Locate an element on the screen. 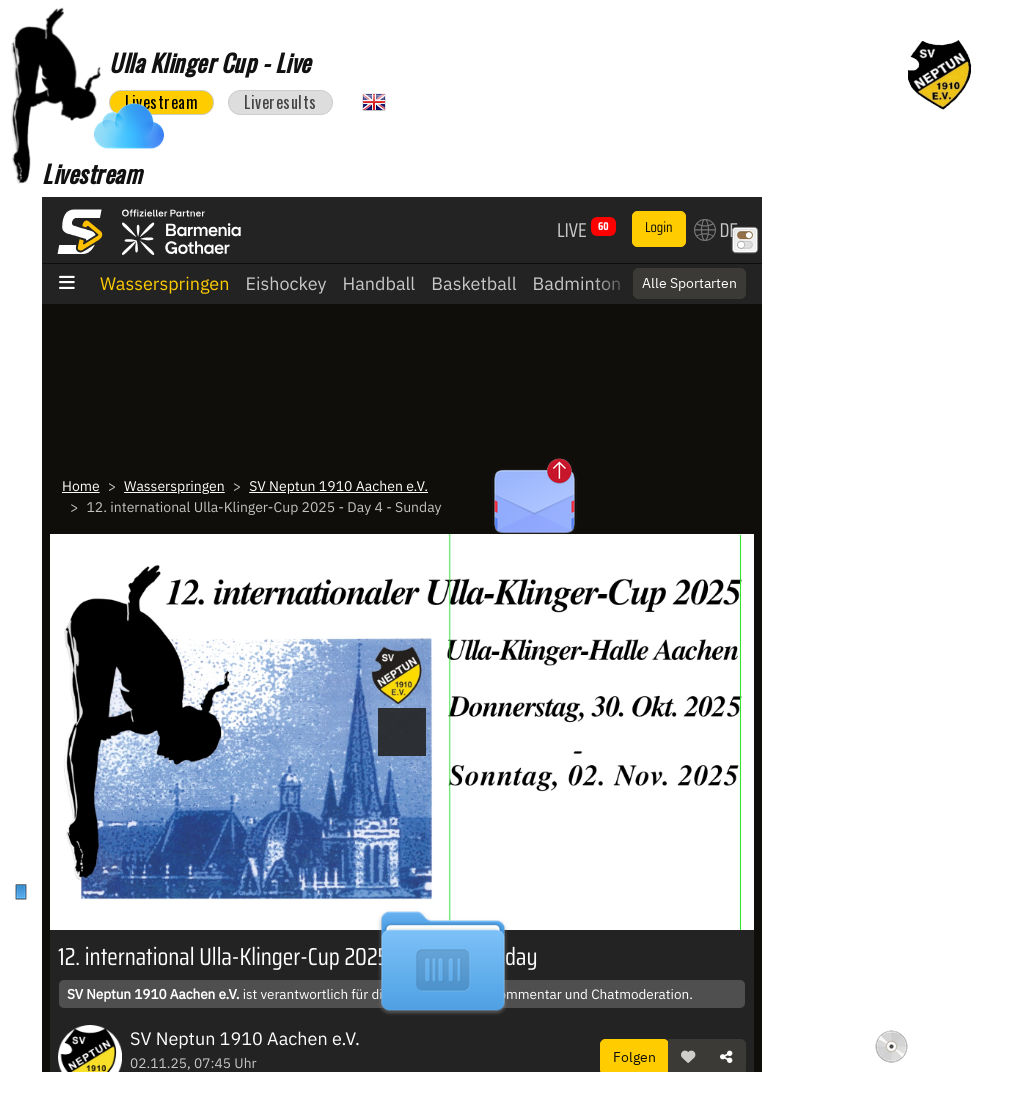 Image resolution: width=1024 pixels, height=1115 pixels. access iCloud Drive cloud storage is located at coordinates (129, 126).